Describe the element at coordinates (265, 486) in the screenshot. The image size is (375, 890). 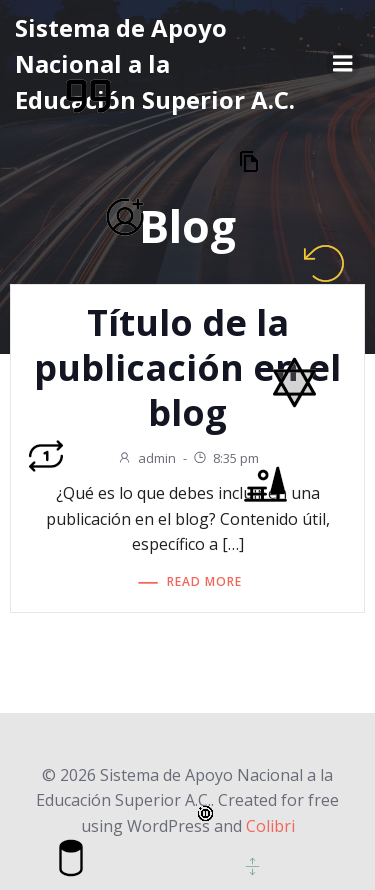
I see `view nearby parks or green spaces` at that location.